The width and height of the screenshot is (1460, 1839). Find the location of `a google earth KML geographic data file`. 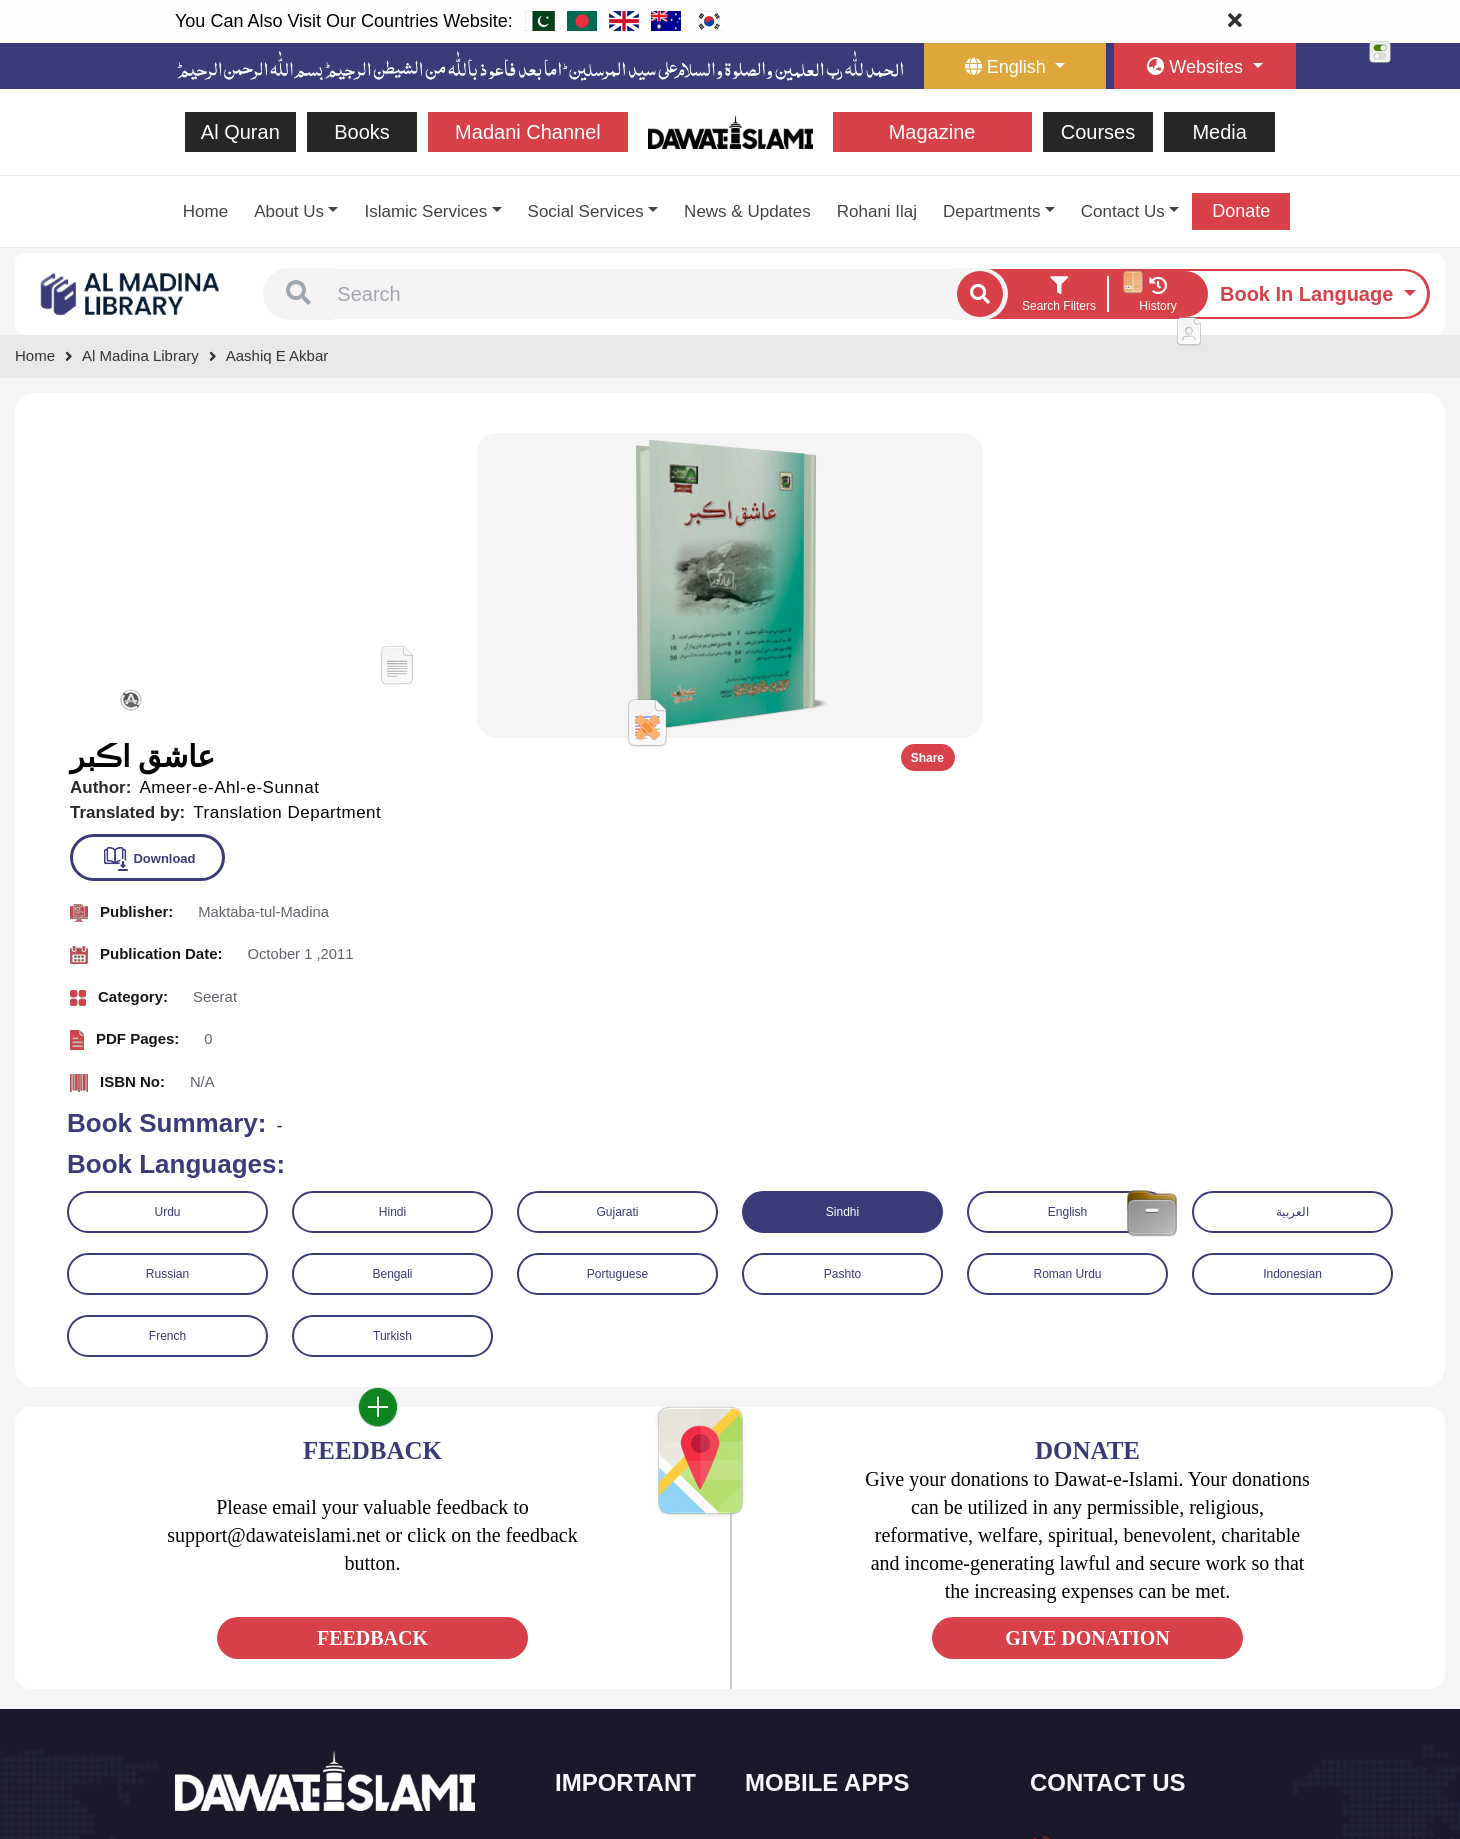

a google earth KML geographic data file is located at coordinates (700, 1460).